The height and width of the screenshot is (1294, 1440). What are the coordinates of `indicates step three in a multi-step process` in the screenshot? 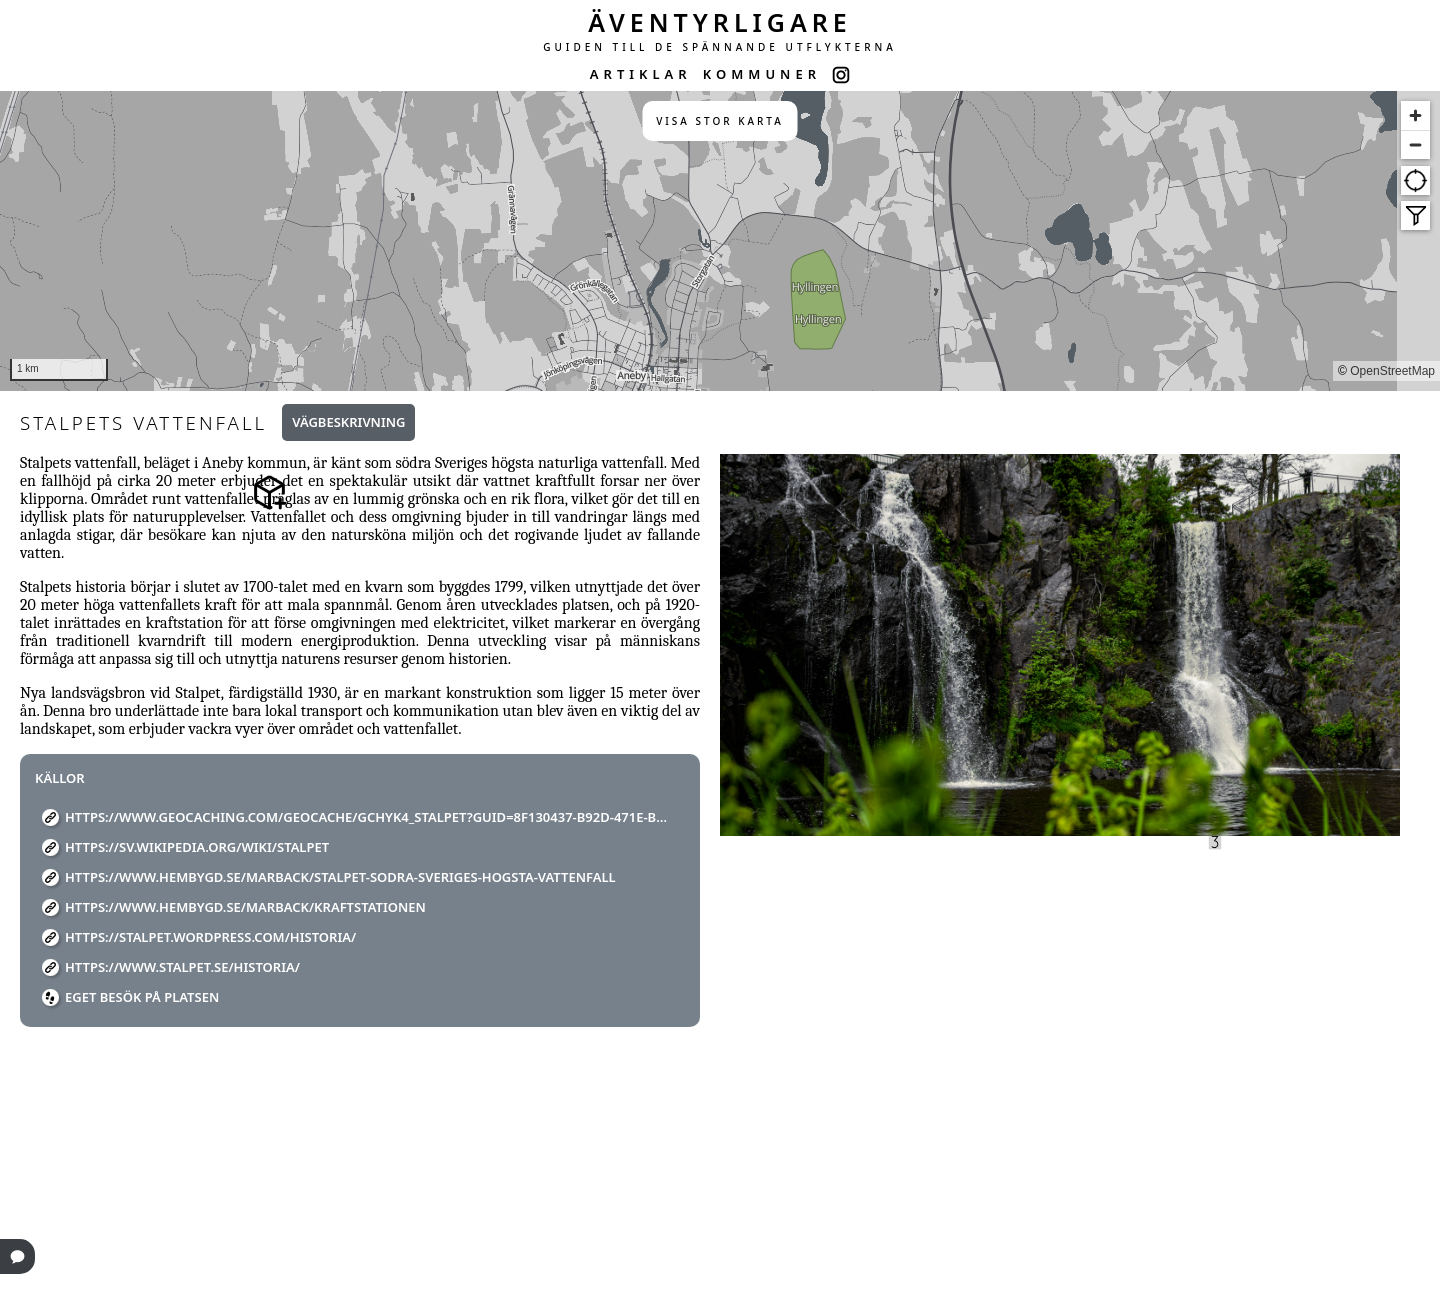 It's located at (1215, 842).